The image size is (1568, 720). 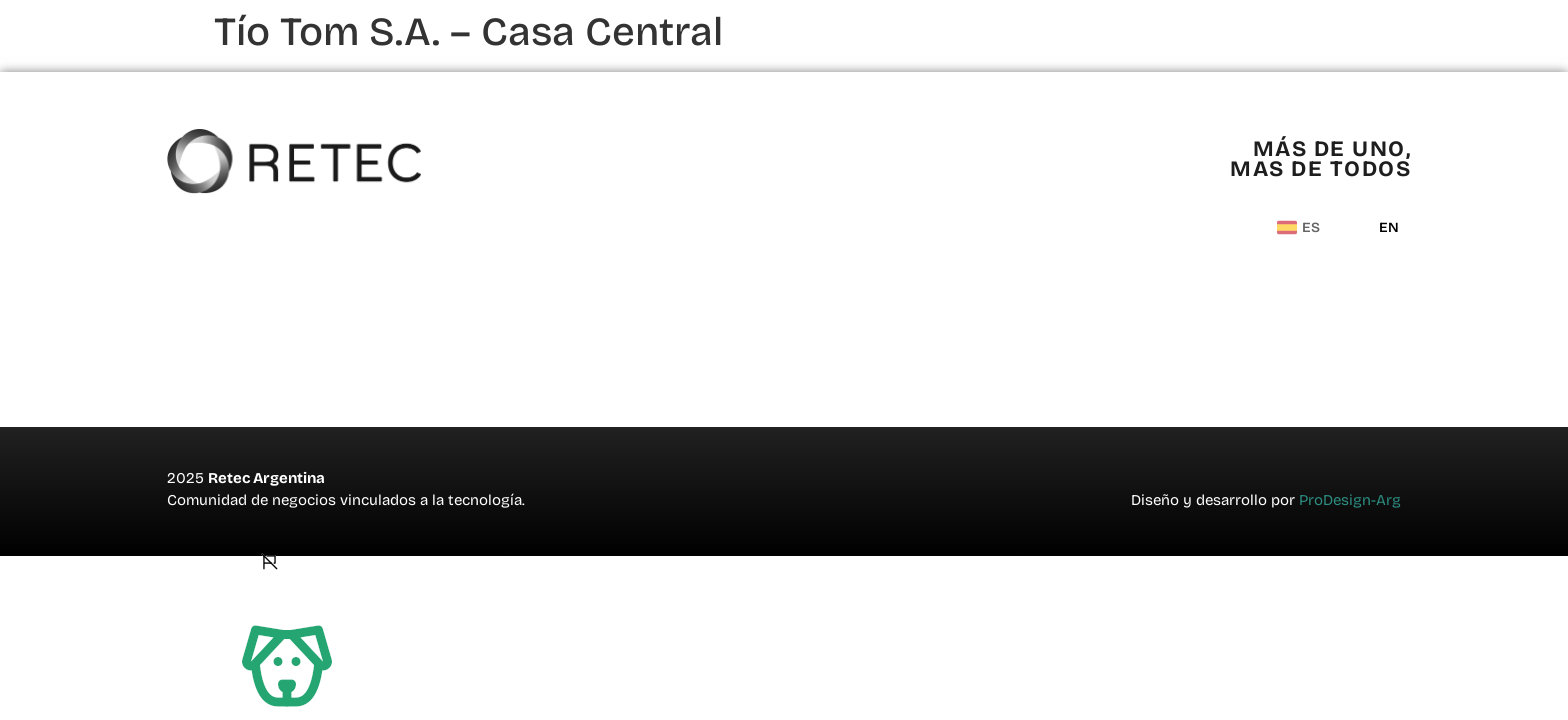 I want to click on browse pet-related content or services, so click(x=287, y=666).